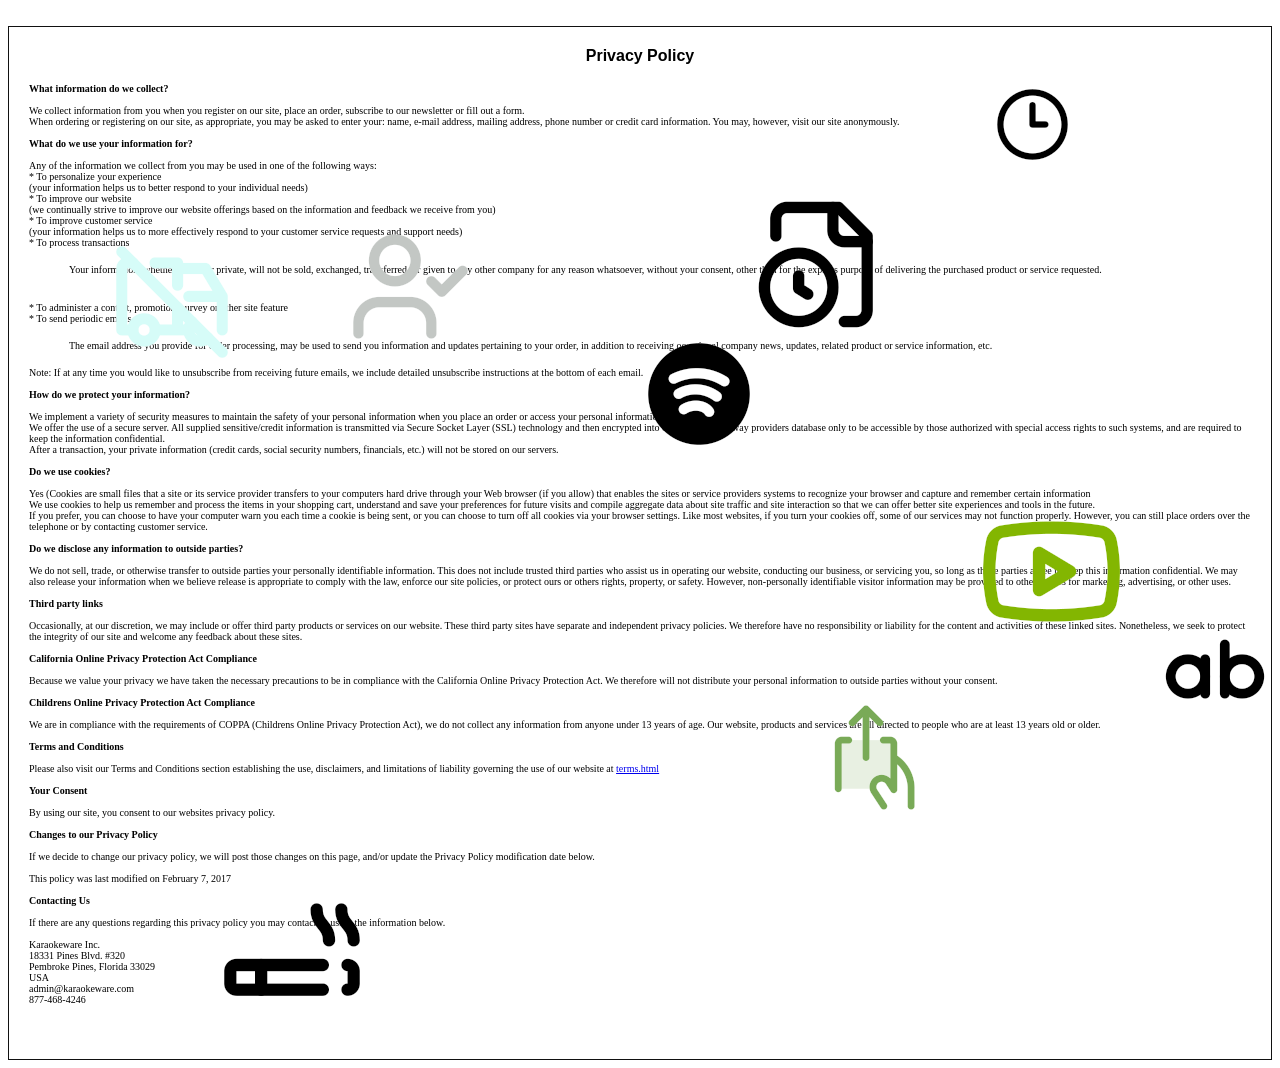 The width and height of the screenshot is (1280, 1068). What do you see at coordinates (1215, 674) in the screenshot?
I see `convert text to lowercase` at bounding box center [1215, 674].